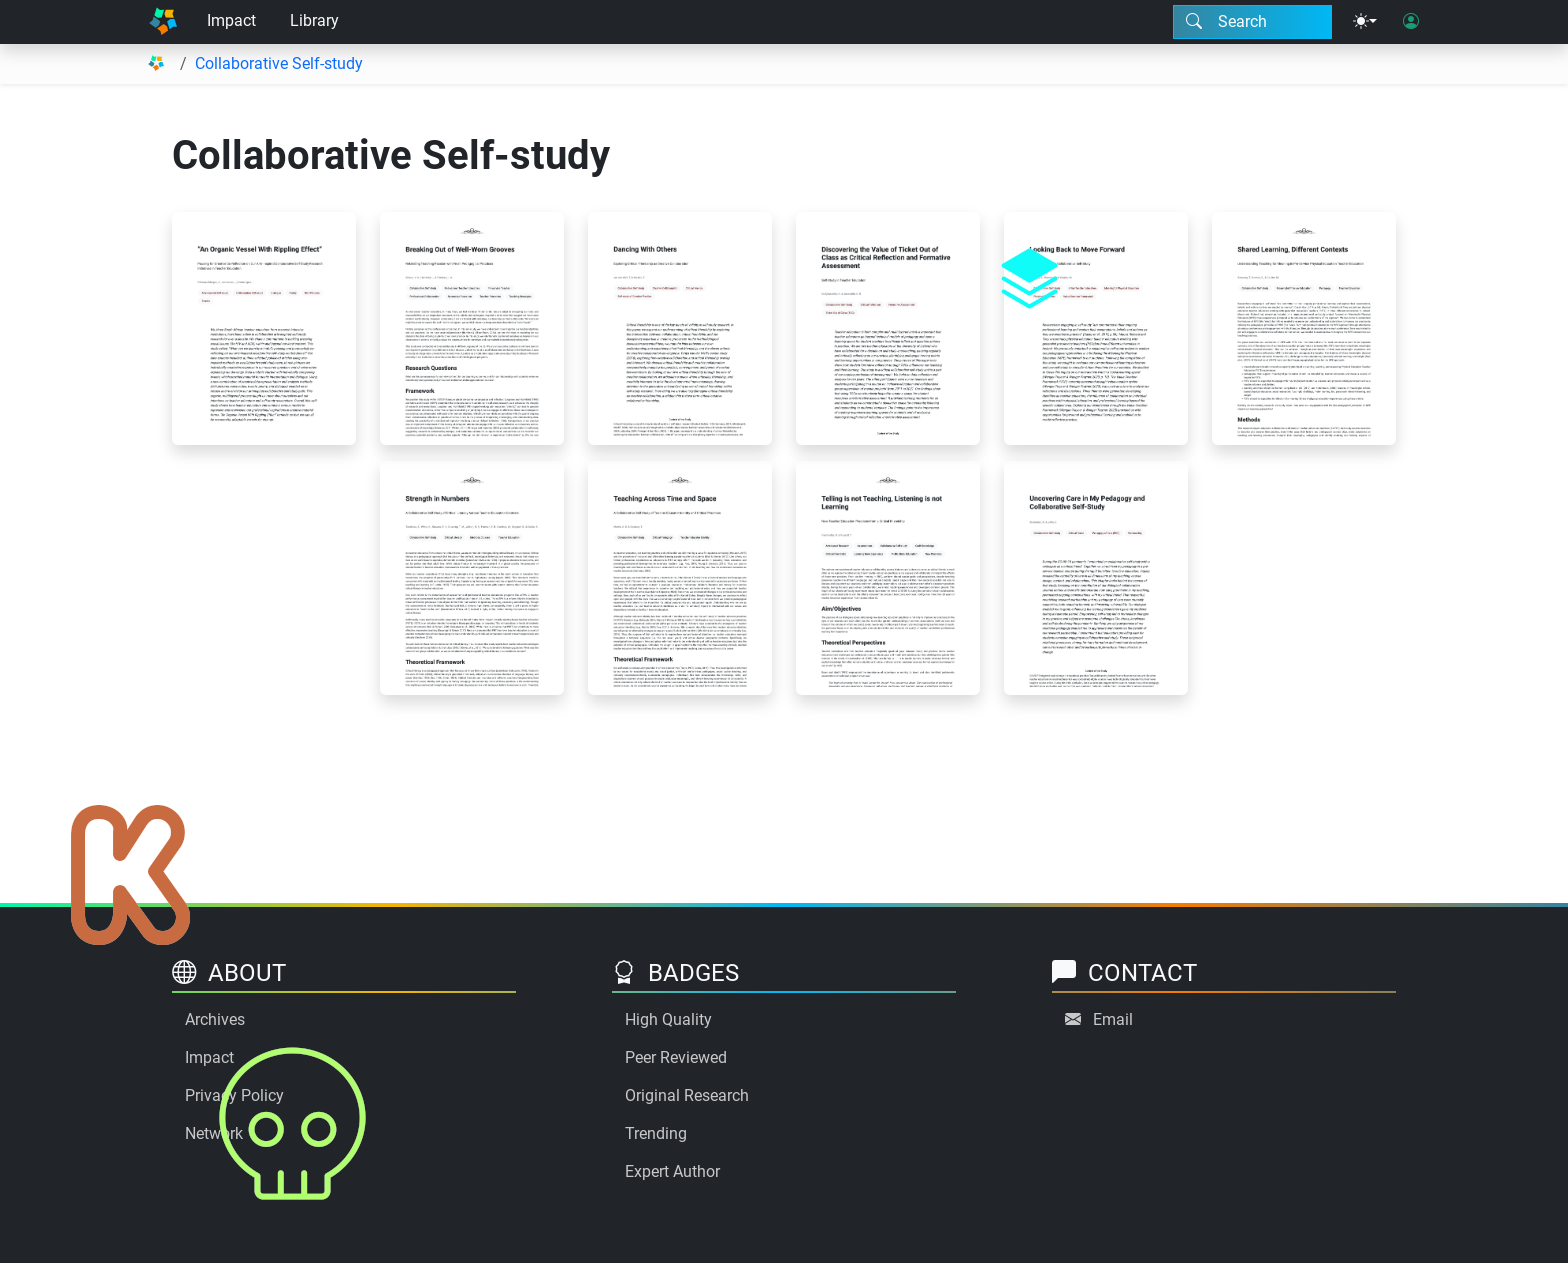 The image size is (1568, 1263). What do you see at coordinates (1029, 278) in the screenshot?
I see `view layers or stacked content` at bounding box center [1029, 278].